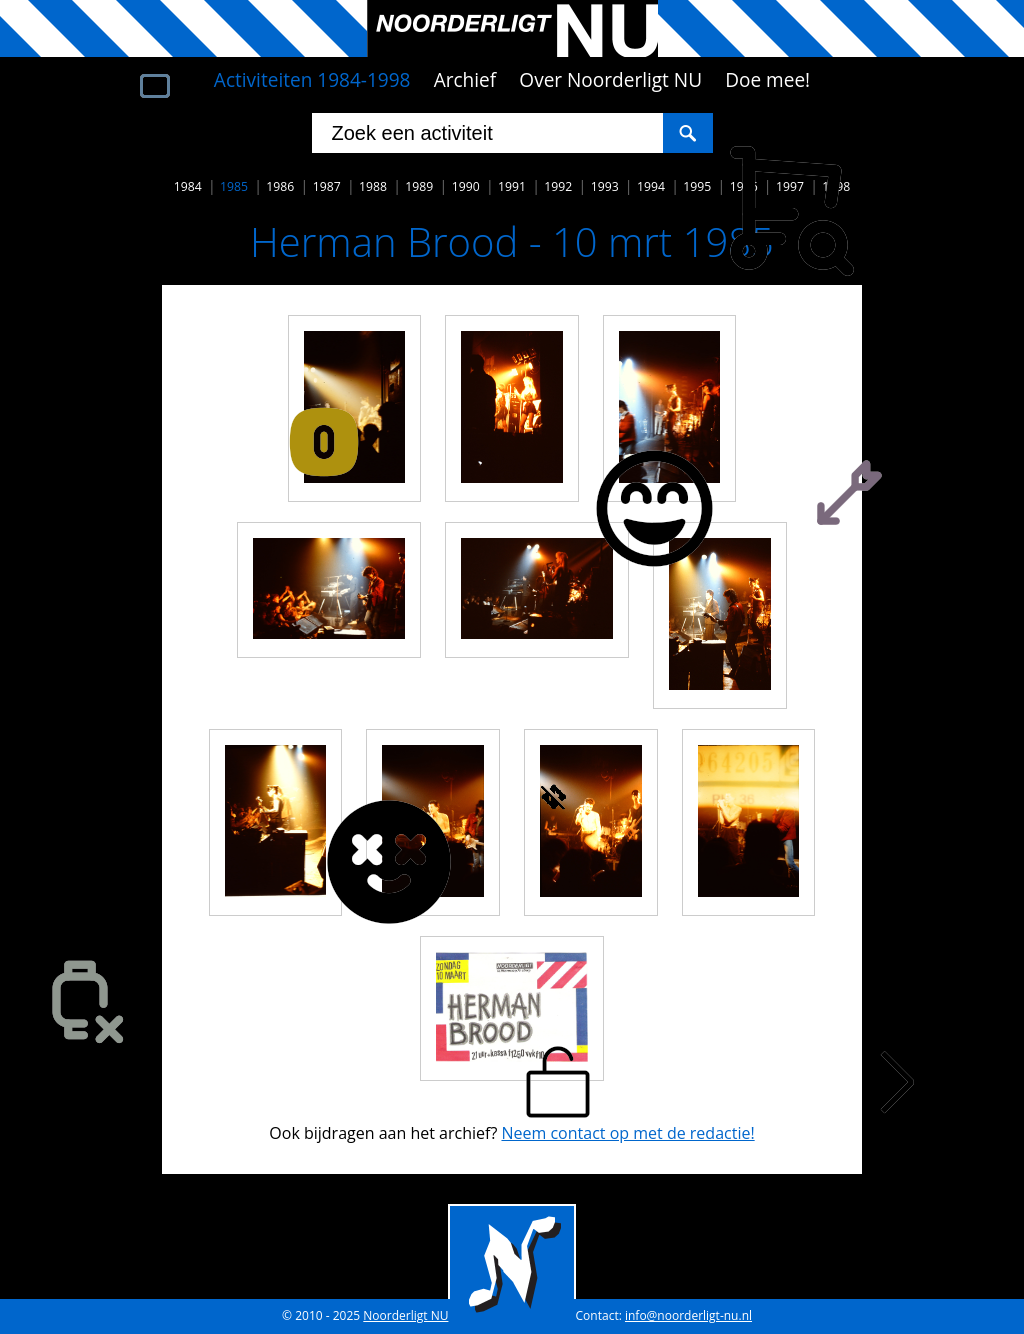 The width and height of the screenshot is (1024, 1334). I want to click on add a happy reaction or emoji, so click(654, 508).